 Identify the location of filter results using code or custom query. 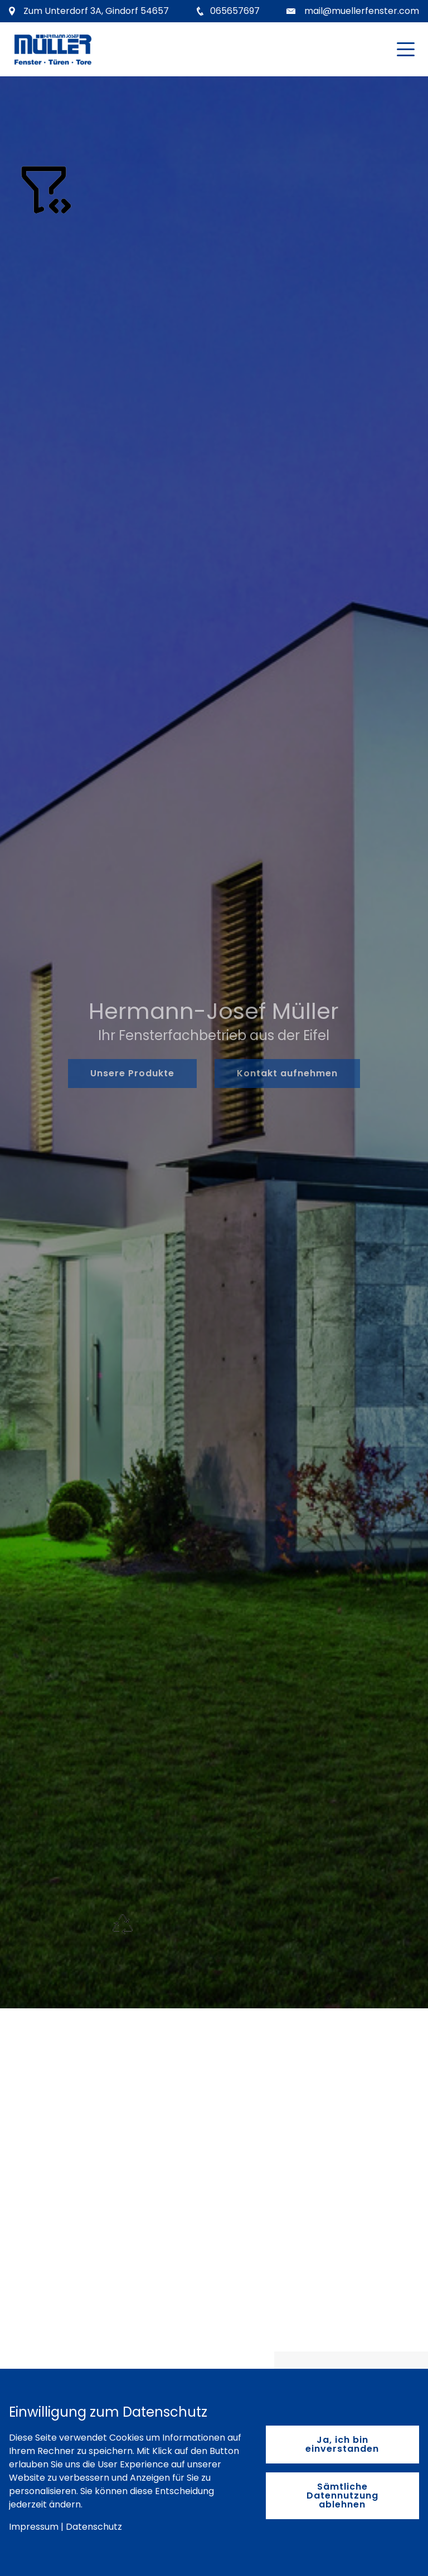
(43, 188).